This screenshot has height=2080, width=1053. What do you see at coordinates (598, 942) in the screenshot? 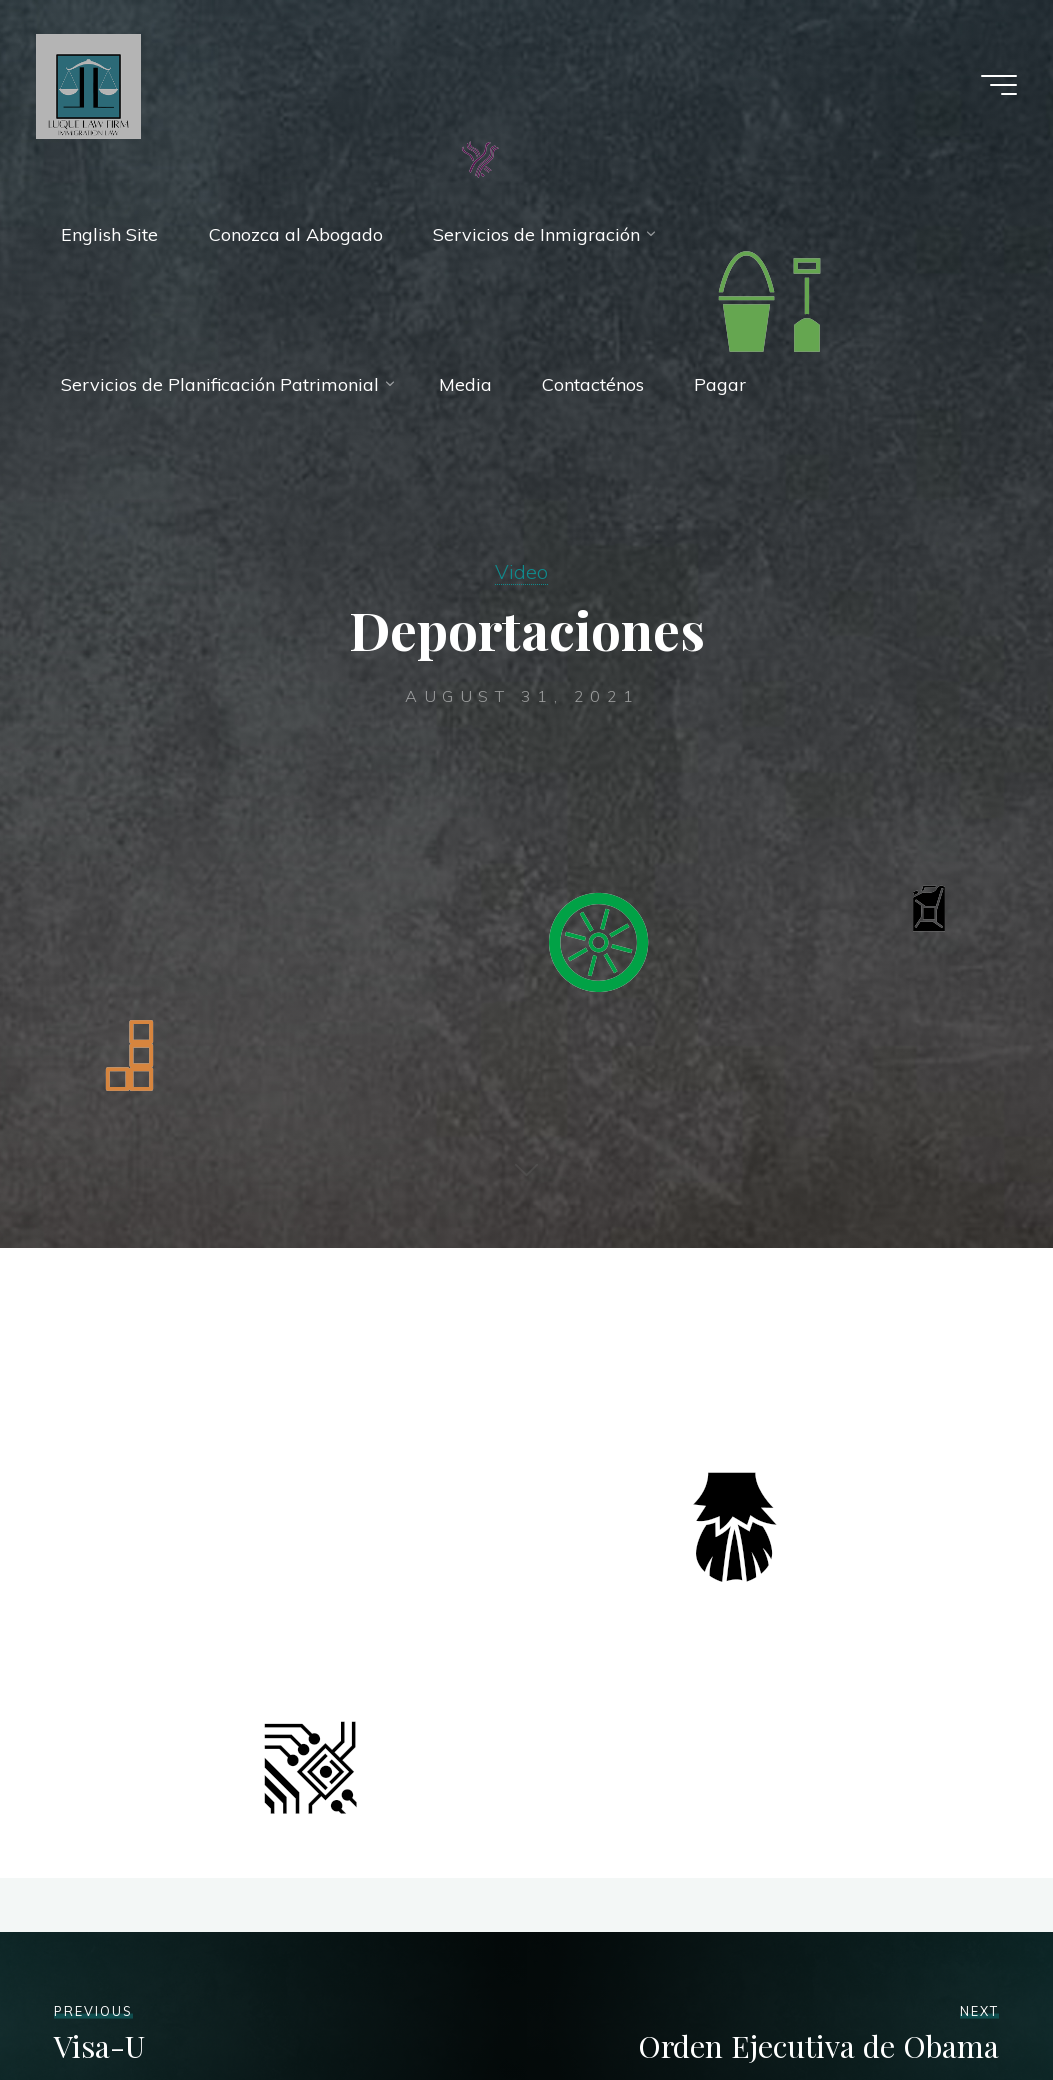
I see `select a wheel or cart component in a game` at bounding box center [598, 942].